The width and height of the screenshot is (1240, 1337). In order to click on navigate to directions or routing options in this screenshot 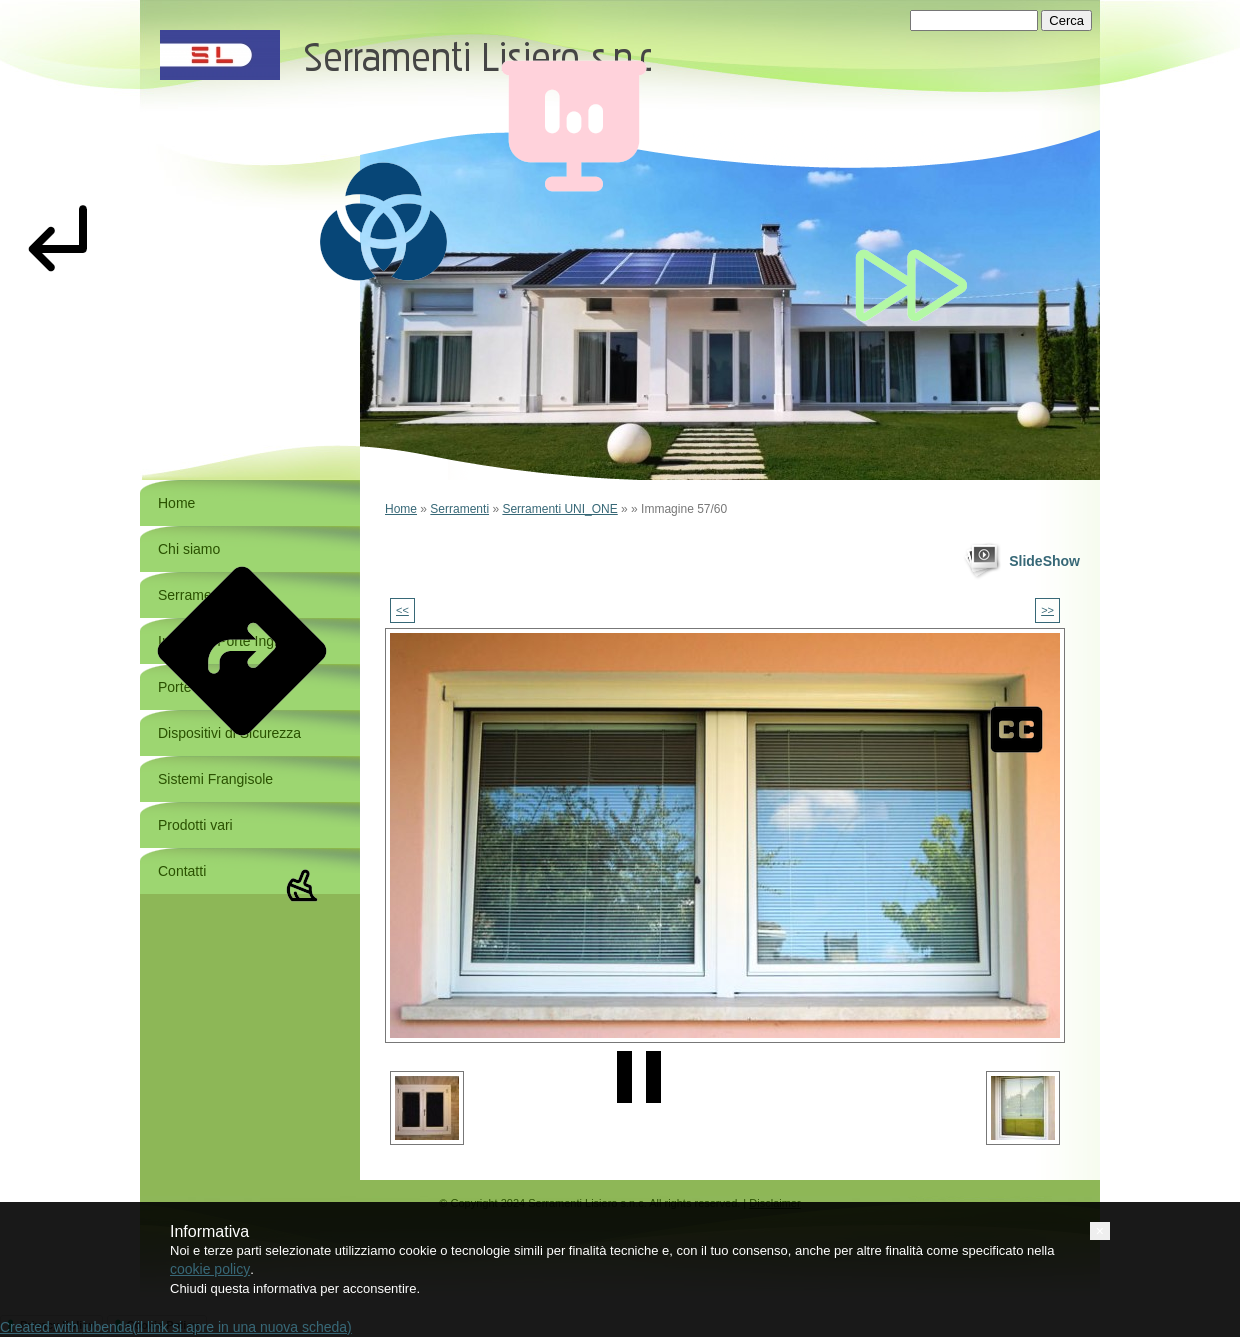, I will do `click(242, 651)`.